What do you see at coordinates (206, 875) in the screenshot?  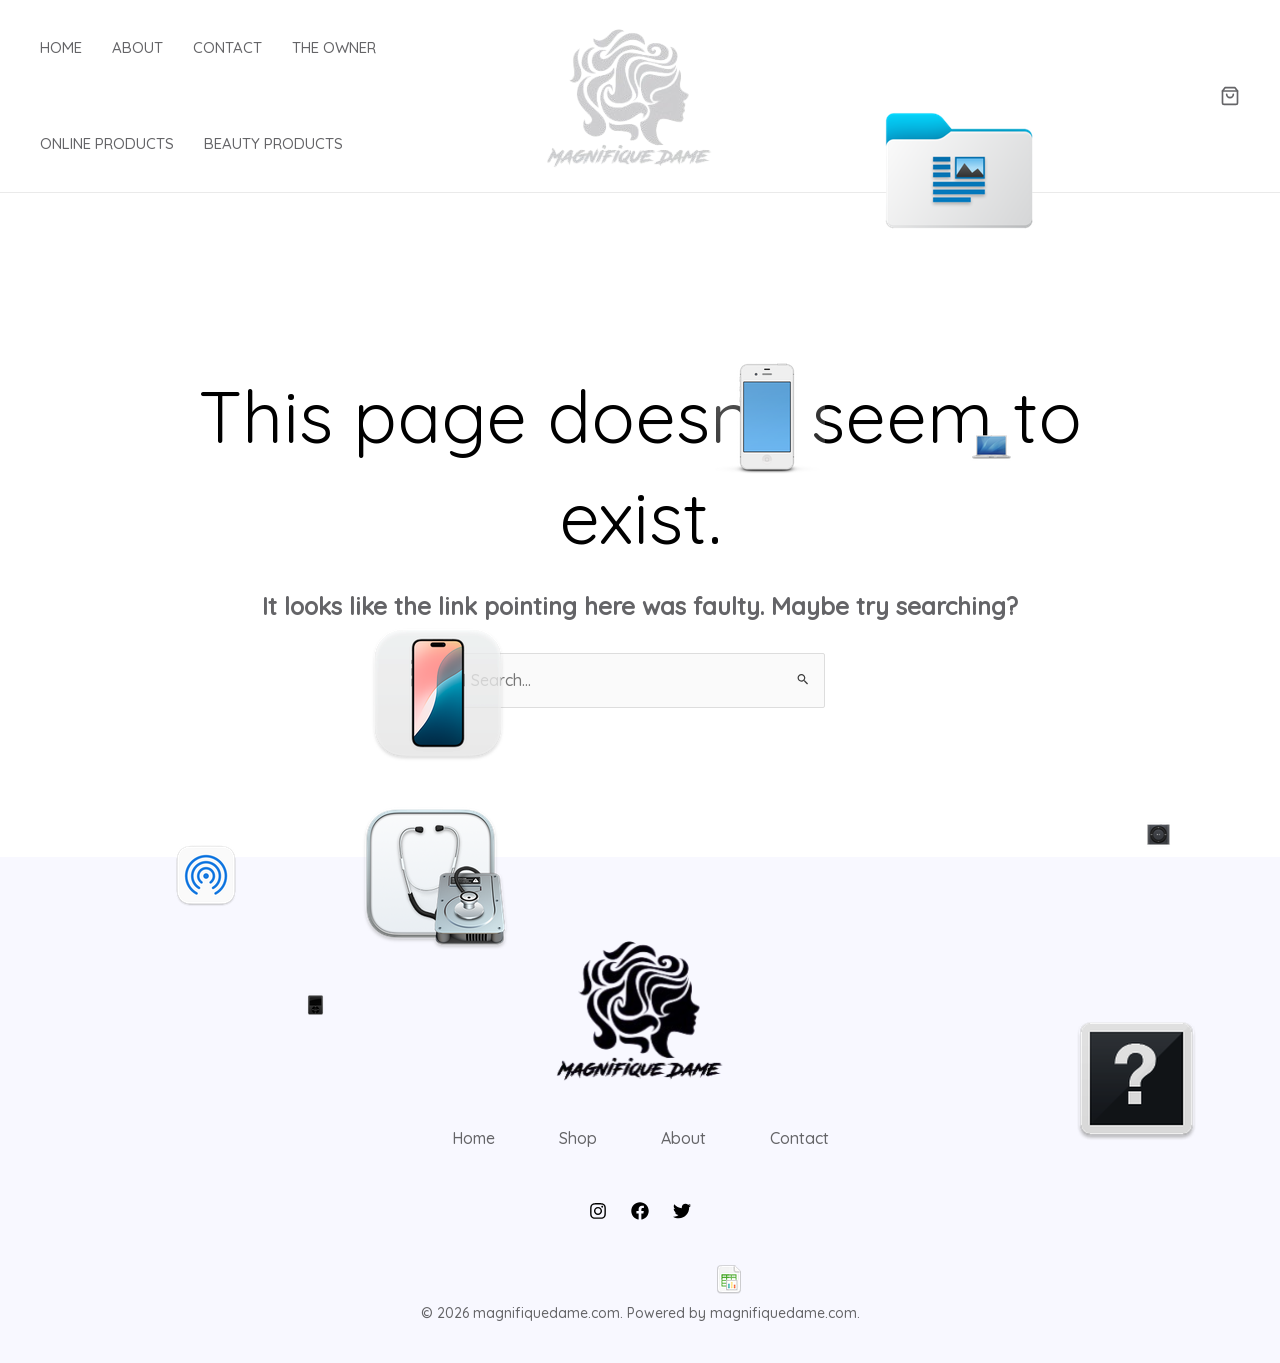 I see `open AirDrop to share files wirelessly` at bounding box center [206, 875].